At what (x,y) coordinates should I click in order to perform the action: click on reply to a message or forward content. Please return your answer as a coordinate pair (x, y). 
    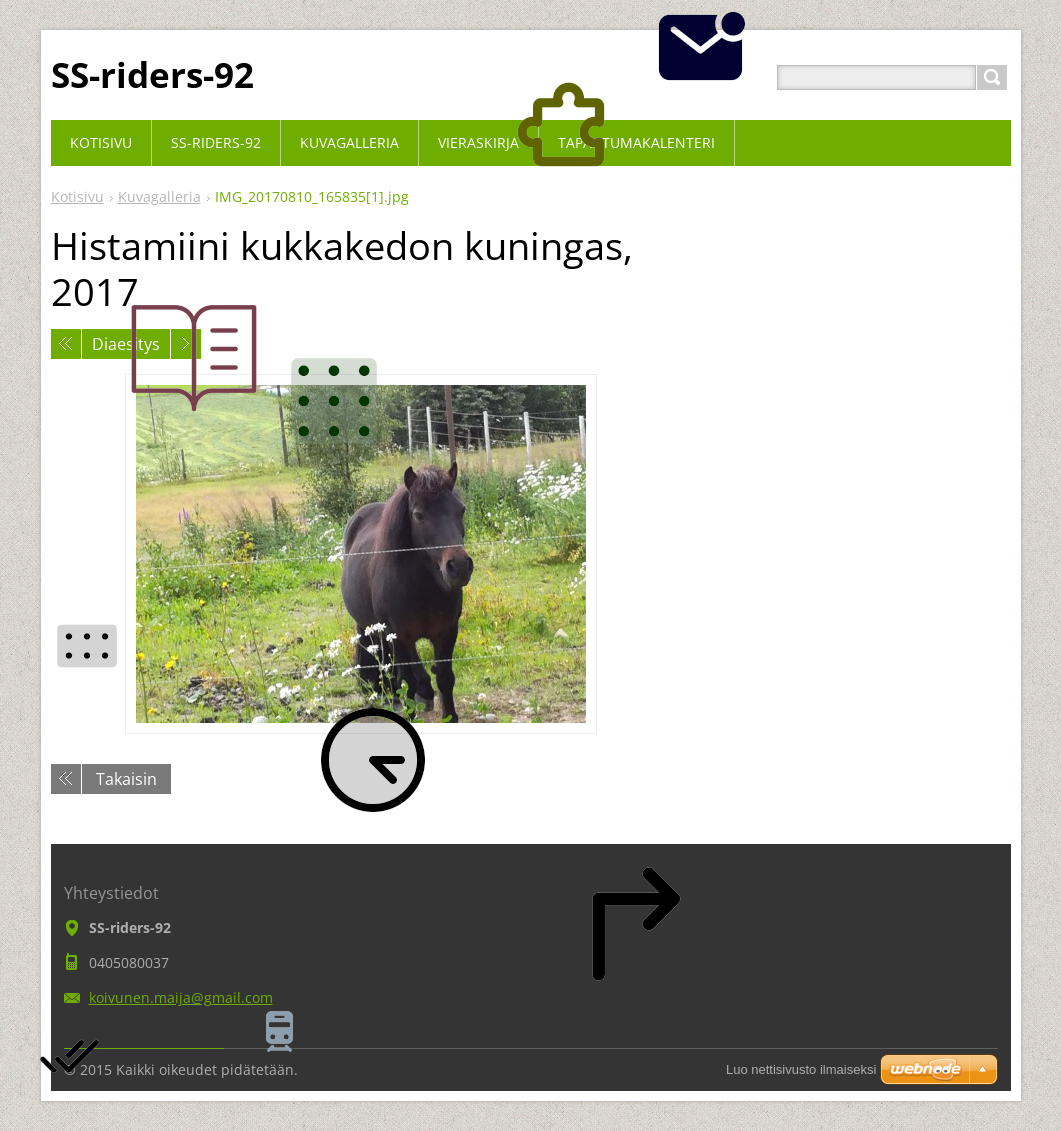
    Looking at the image, I should click on (628, 924).